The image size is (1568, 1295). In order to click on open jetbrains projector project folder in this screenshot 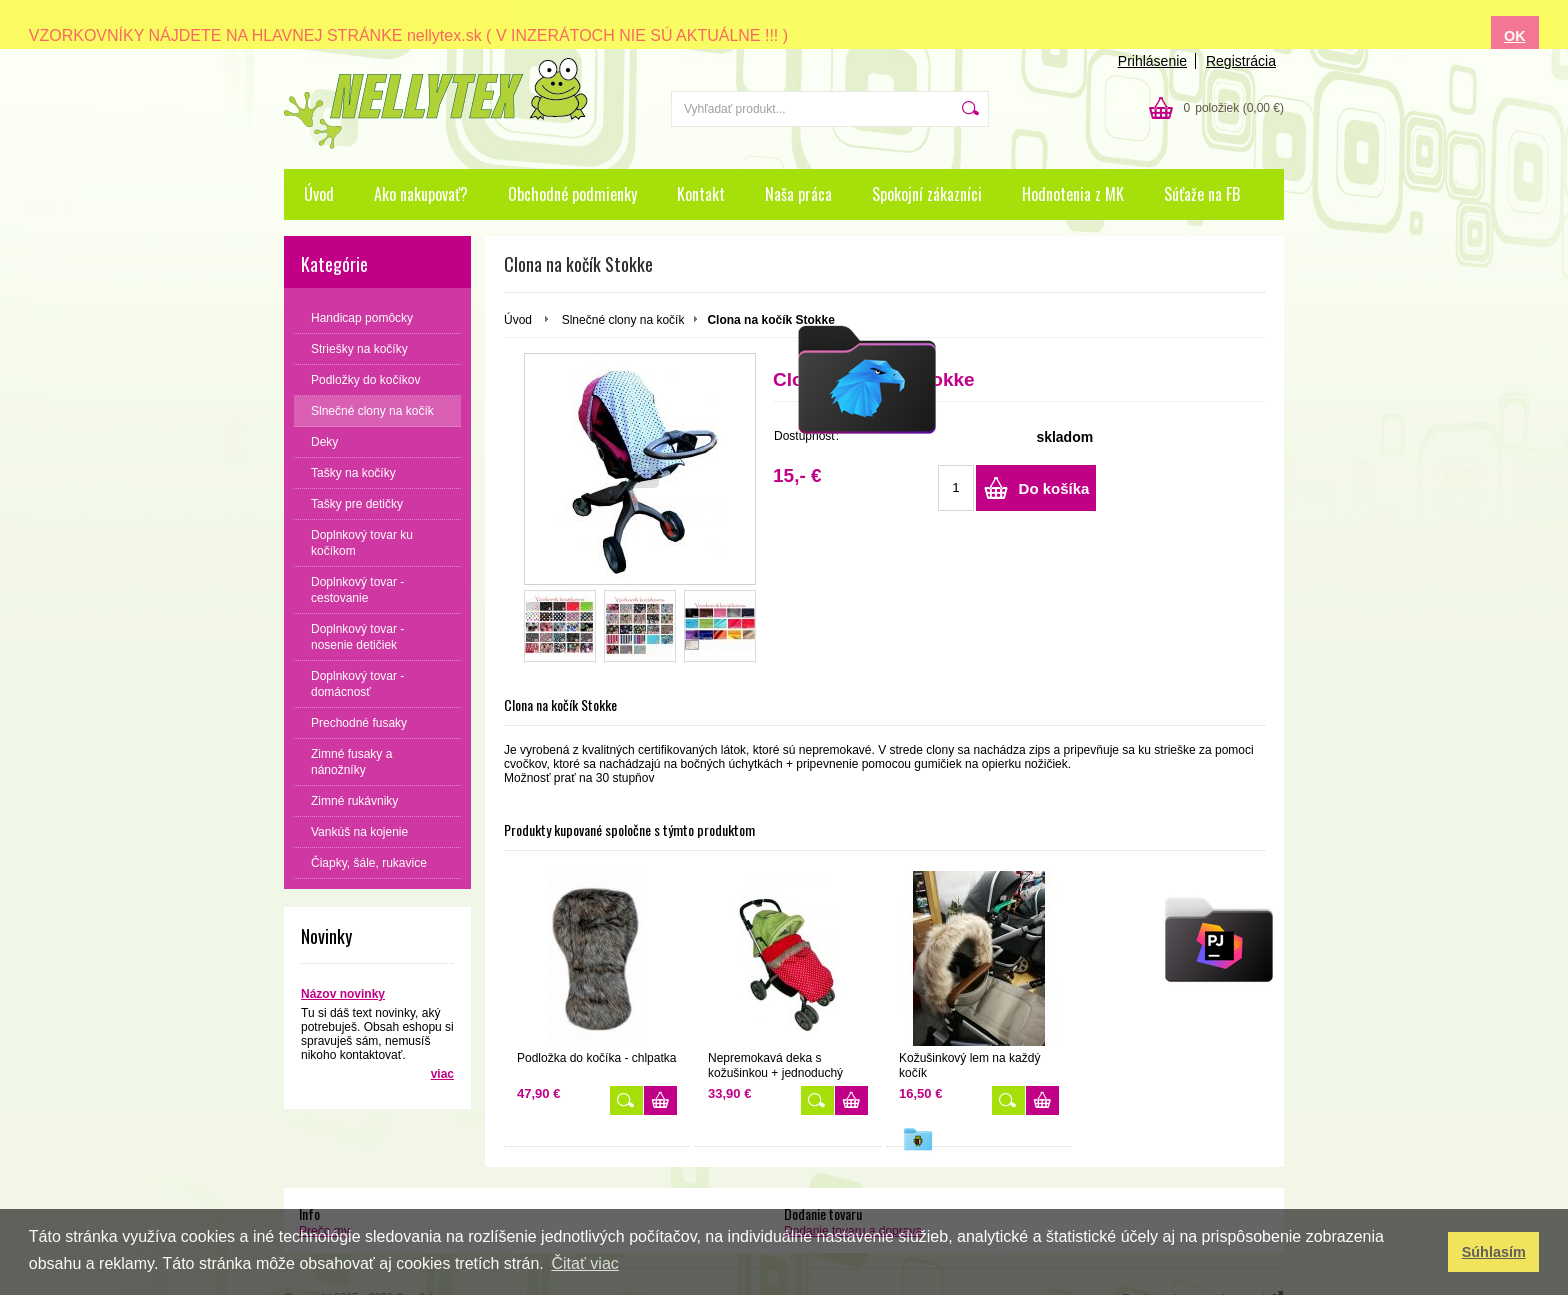, I will do `click(1218, 942)`.